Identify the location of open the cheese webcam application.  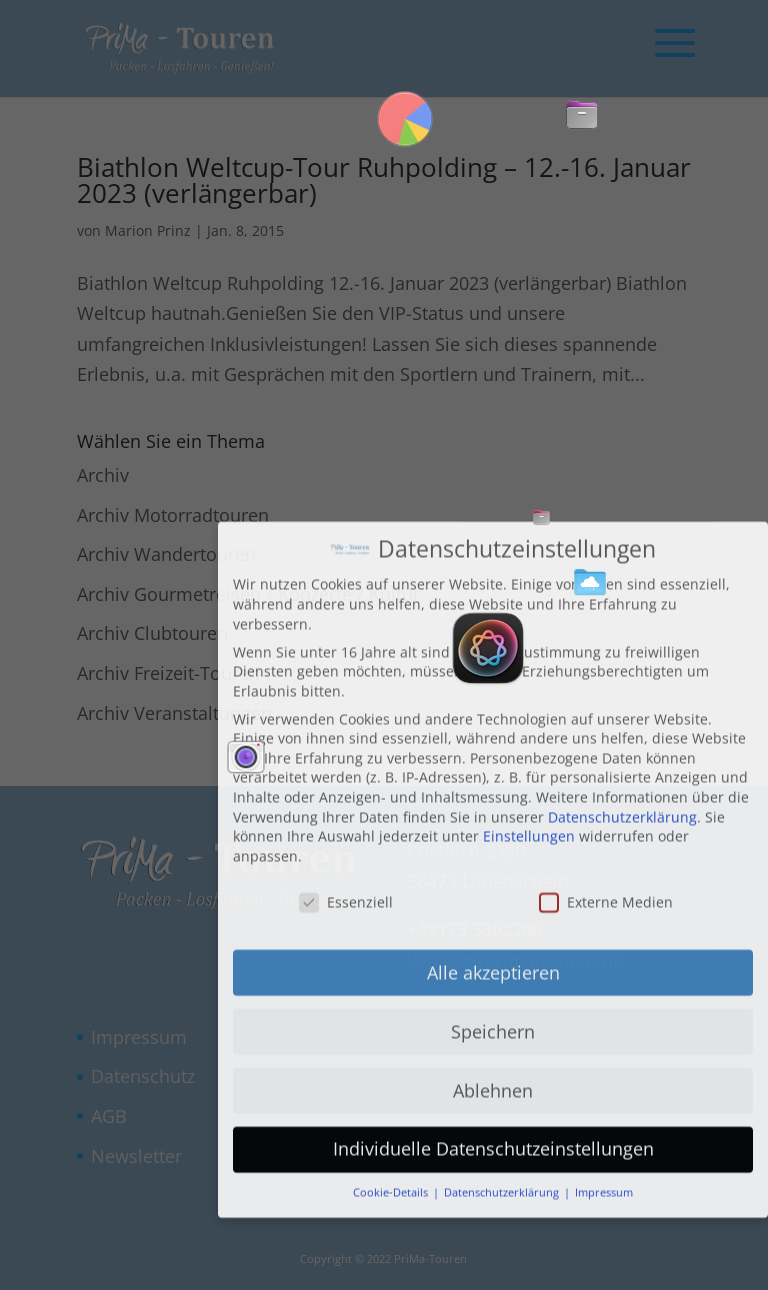
(246, 757).